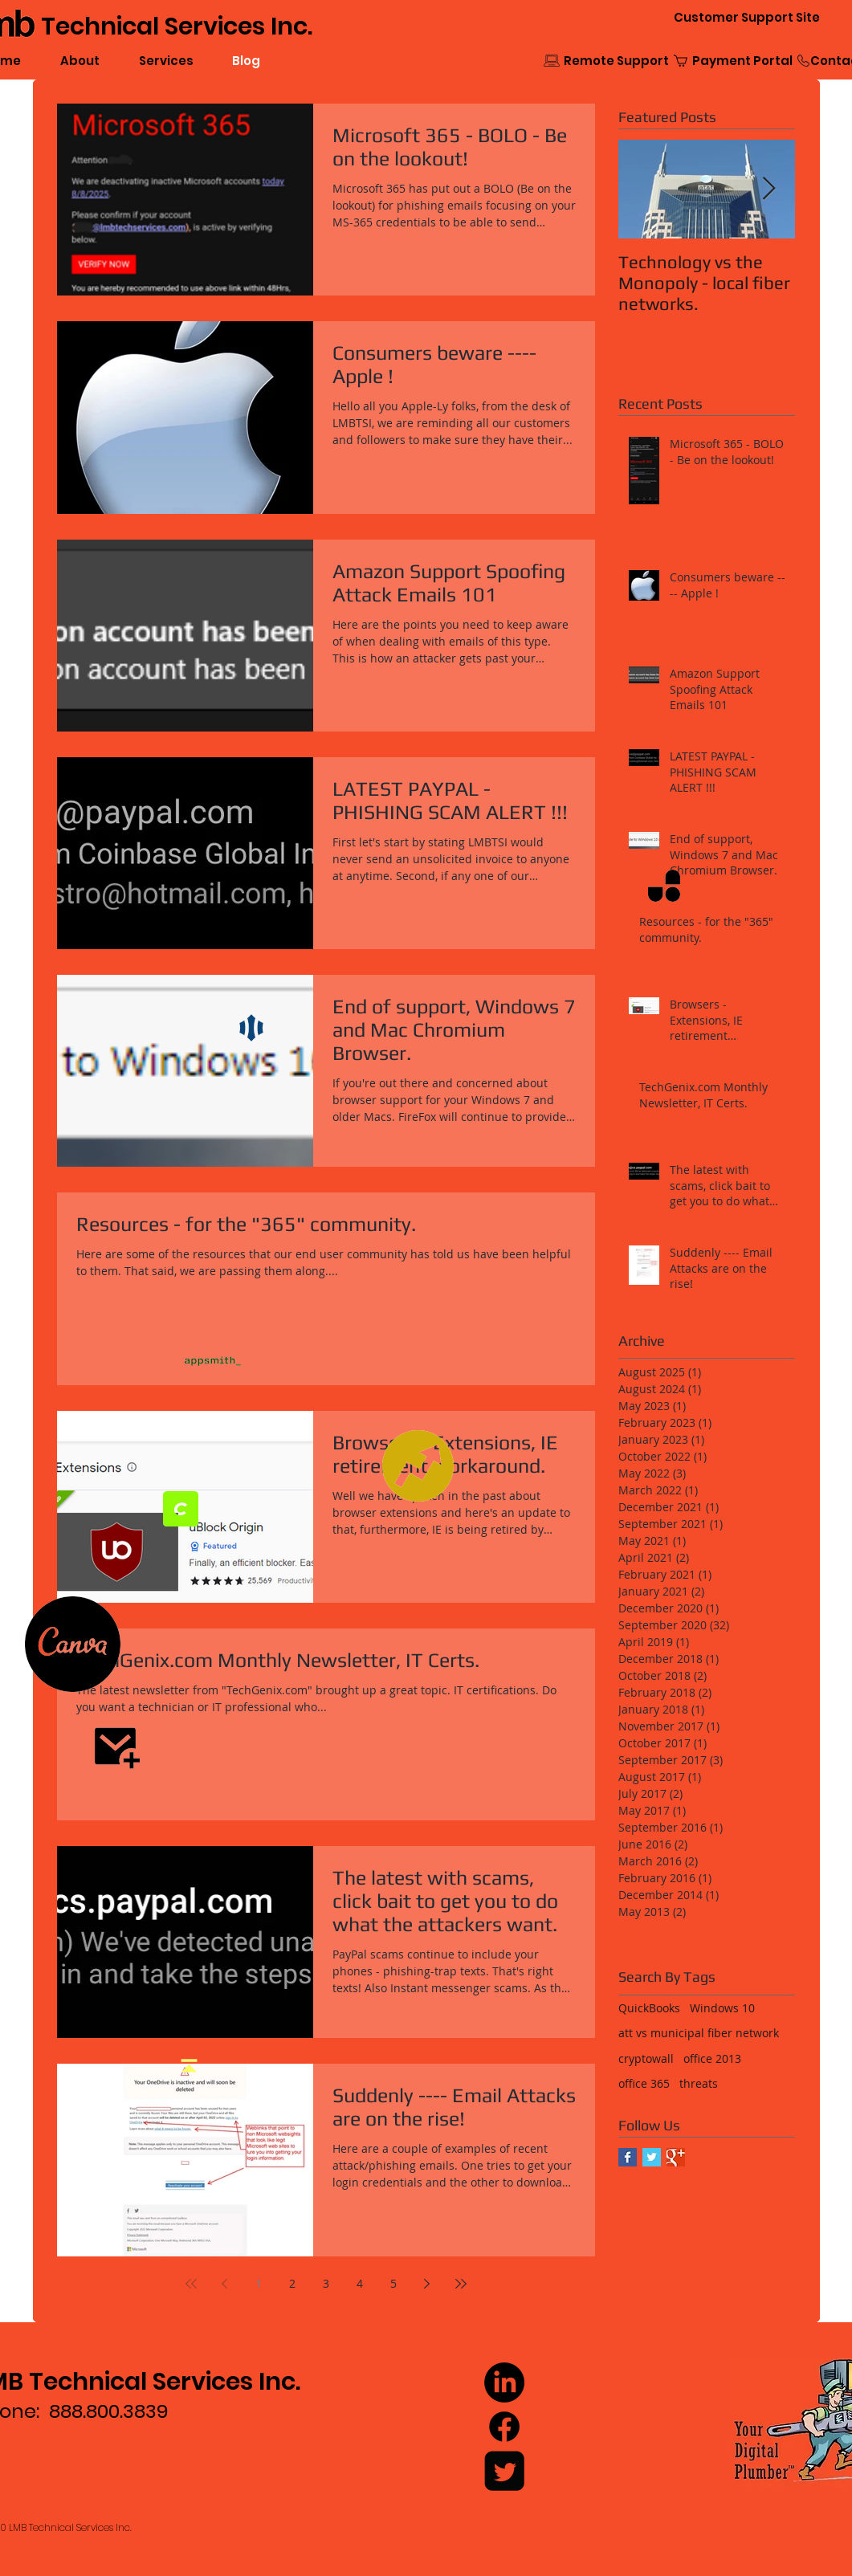 The height and width of the screenshot is (2576, 852). What do you see at coordinates (181, 1509) in the screenshot?
I see `craft cms logo` at bounding box center [181, 1509].